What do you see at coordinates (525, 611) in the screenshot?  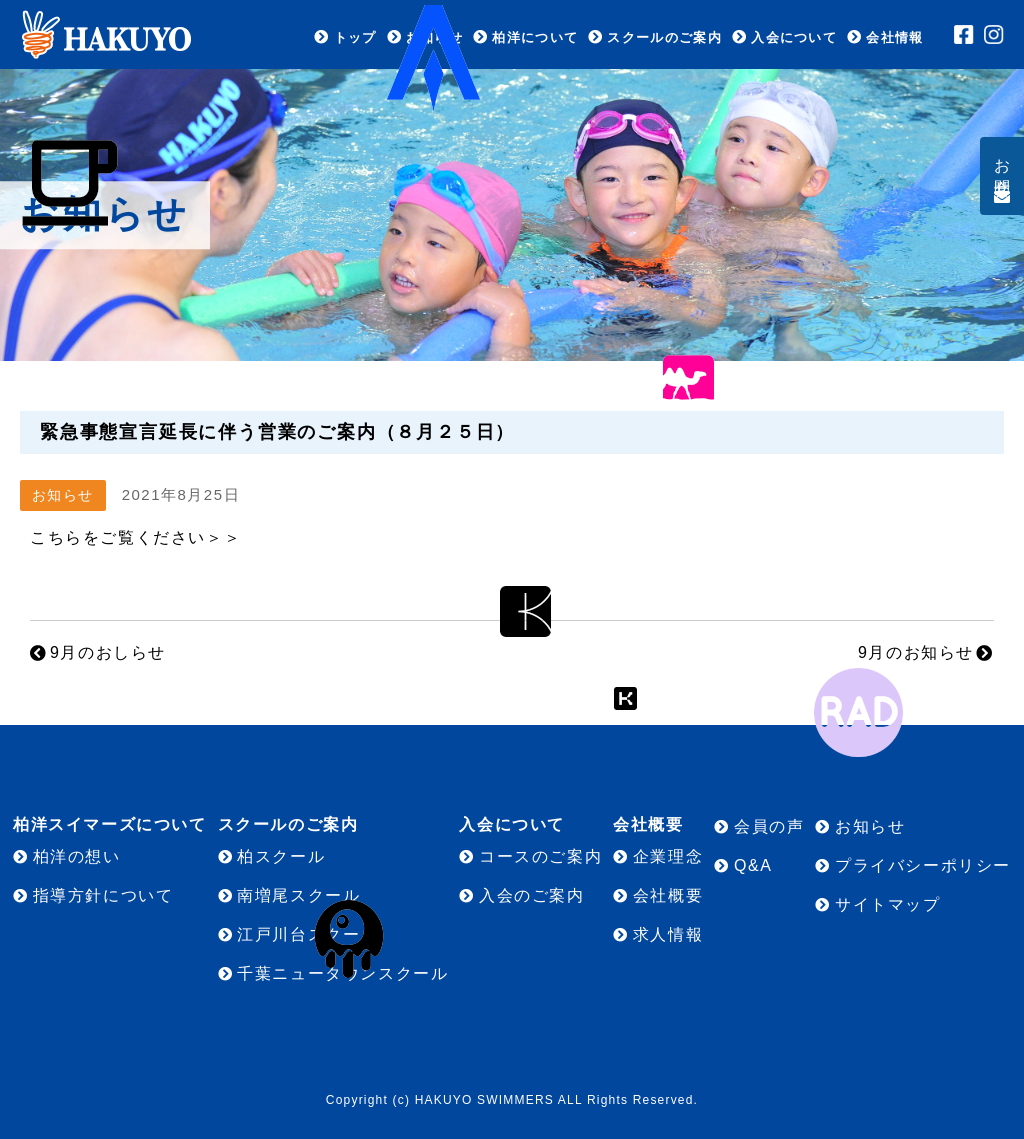 I see `kaniko container build tool logo` at bounding box center [525, 611].